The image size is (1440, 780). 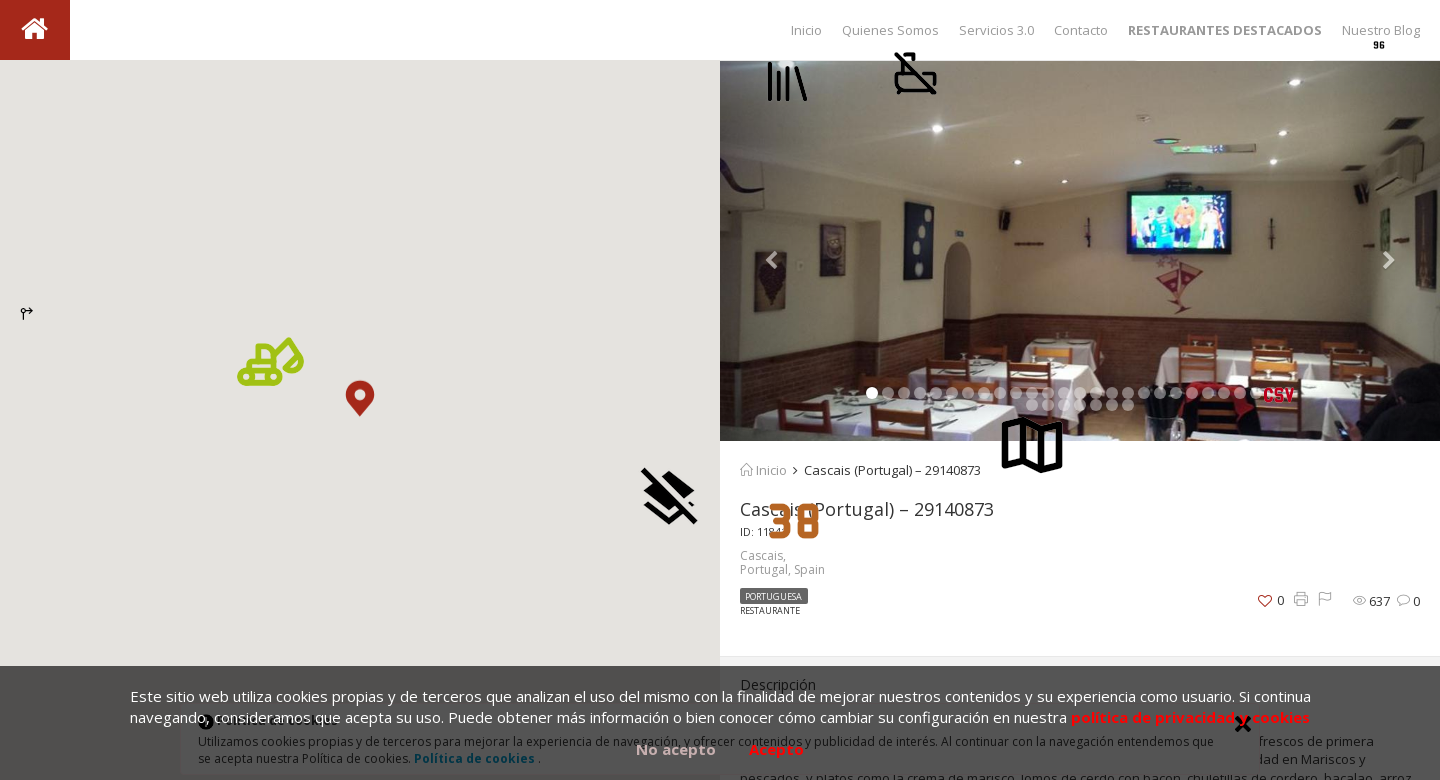 I want to click on indicates bathtub or bath feature is unavailable, so click(x=915, y=73).